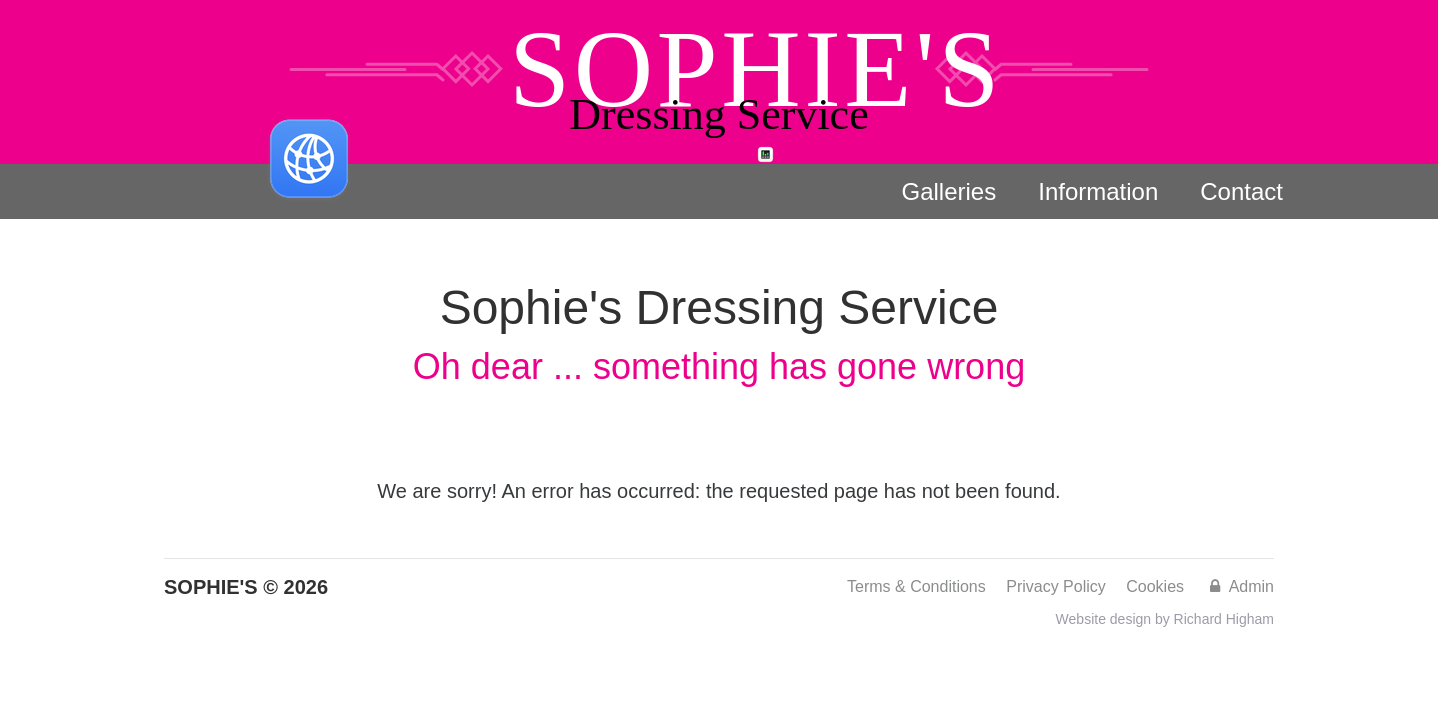 This screenshot has width=1438, height=720. I want to click on manage web apps and browser-based applications, so click(309, 160).